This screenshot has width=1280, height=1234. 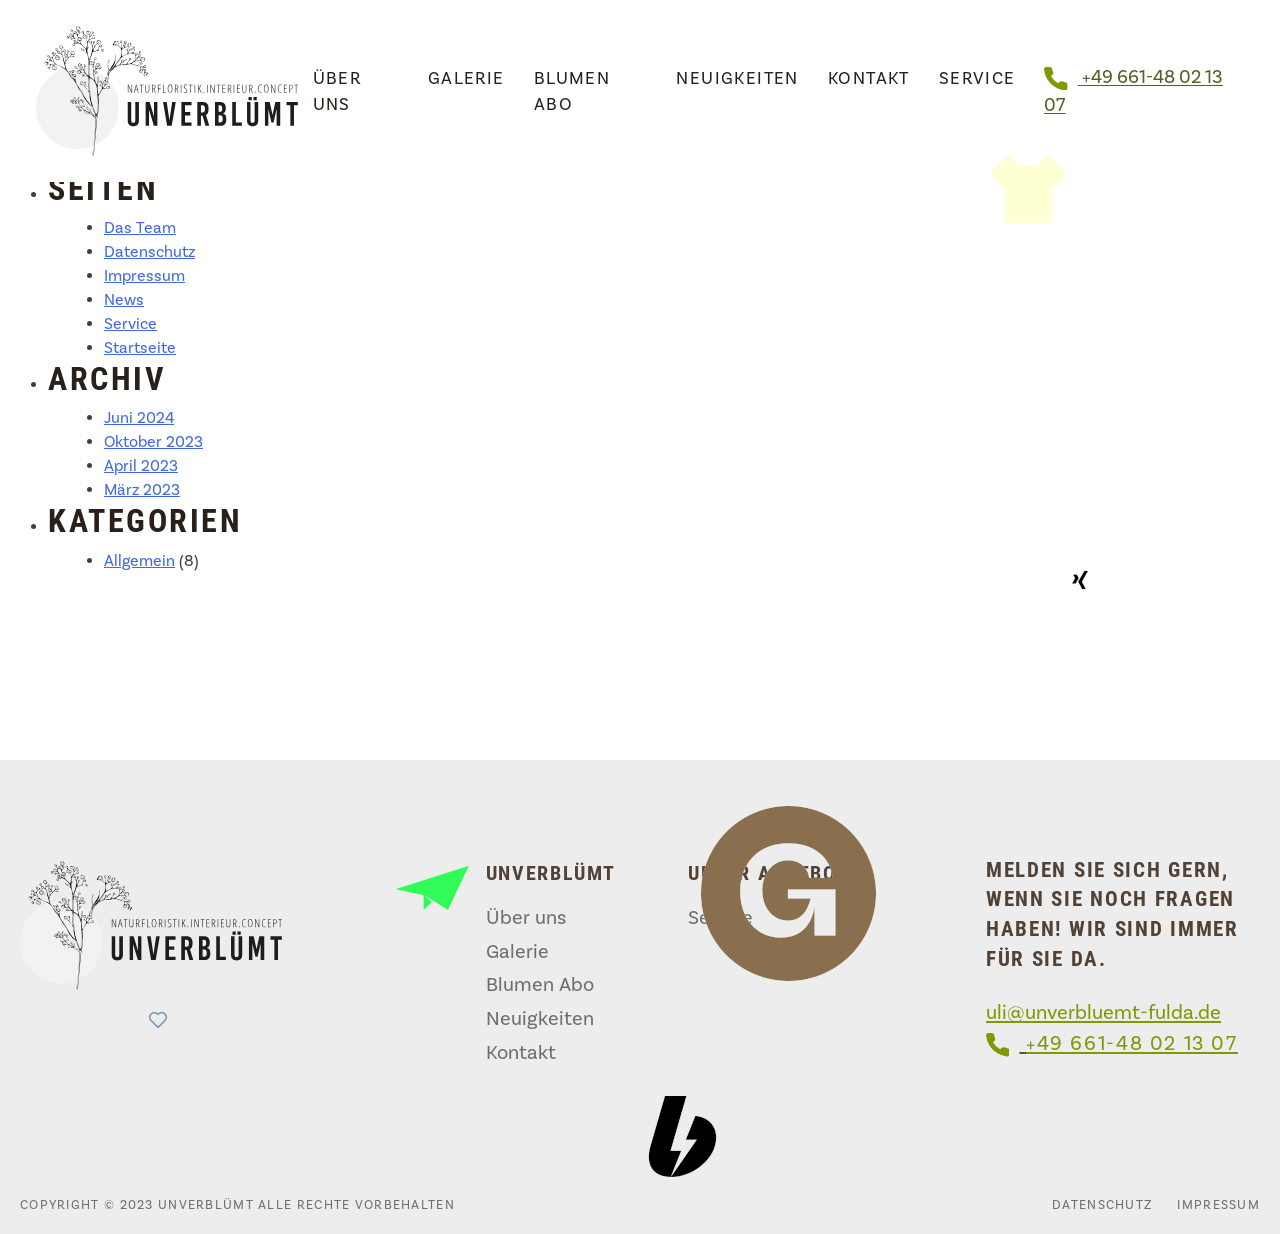 I want to click on open boosty creator platform, so click(x=682, y=1136).